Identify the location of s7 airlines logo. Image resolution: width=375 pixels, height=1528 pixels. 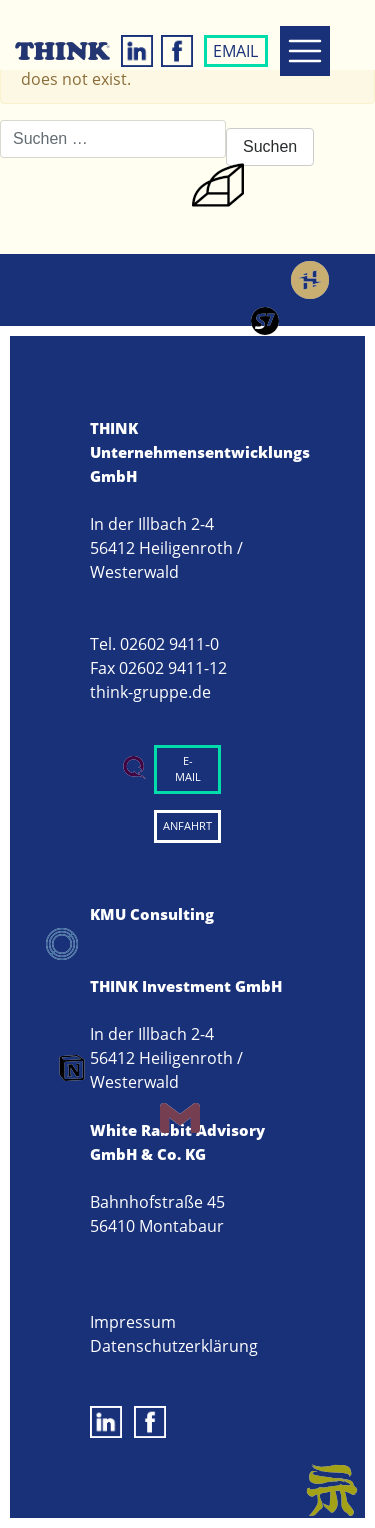
(265, 321).